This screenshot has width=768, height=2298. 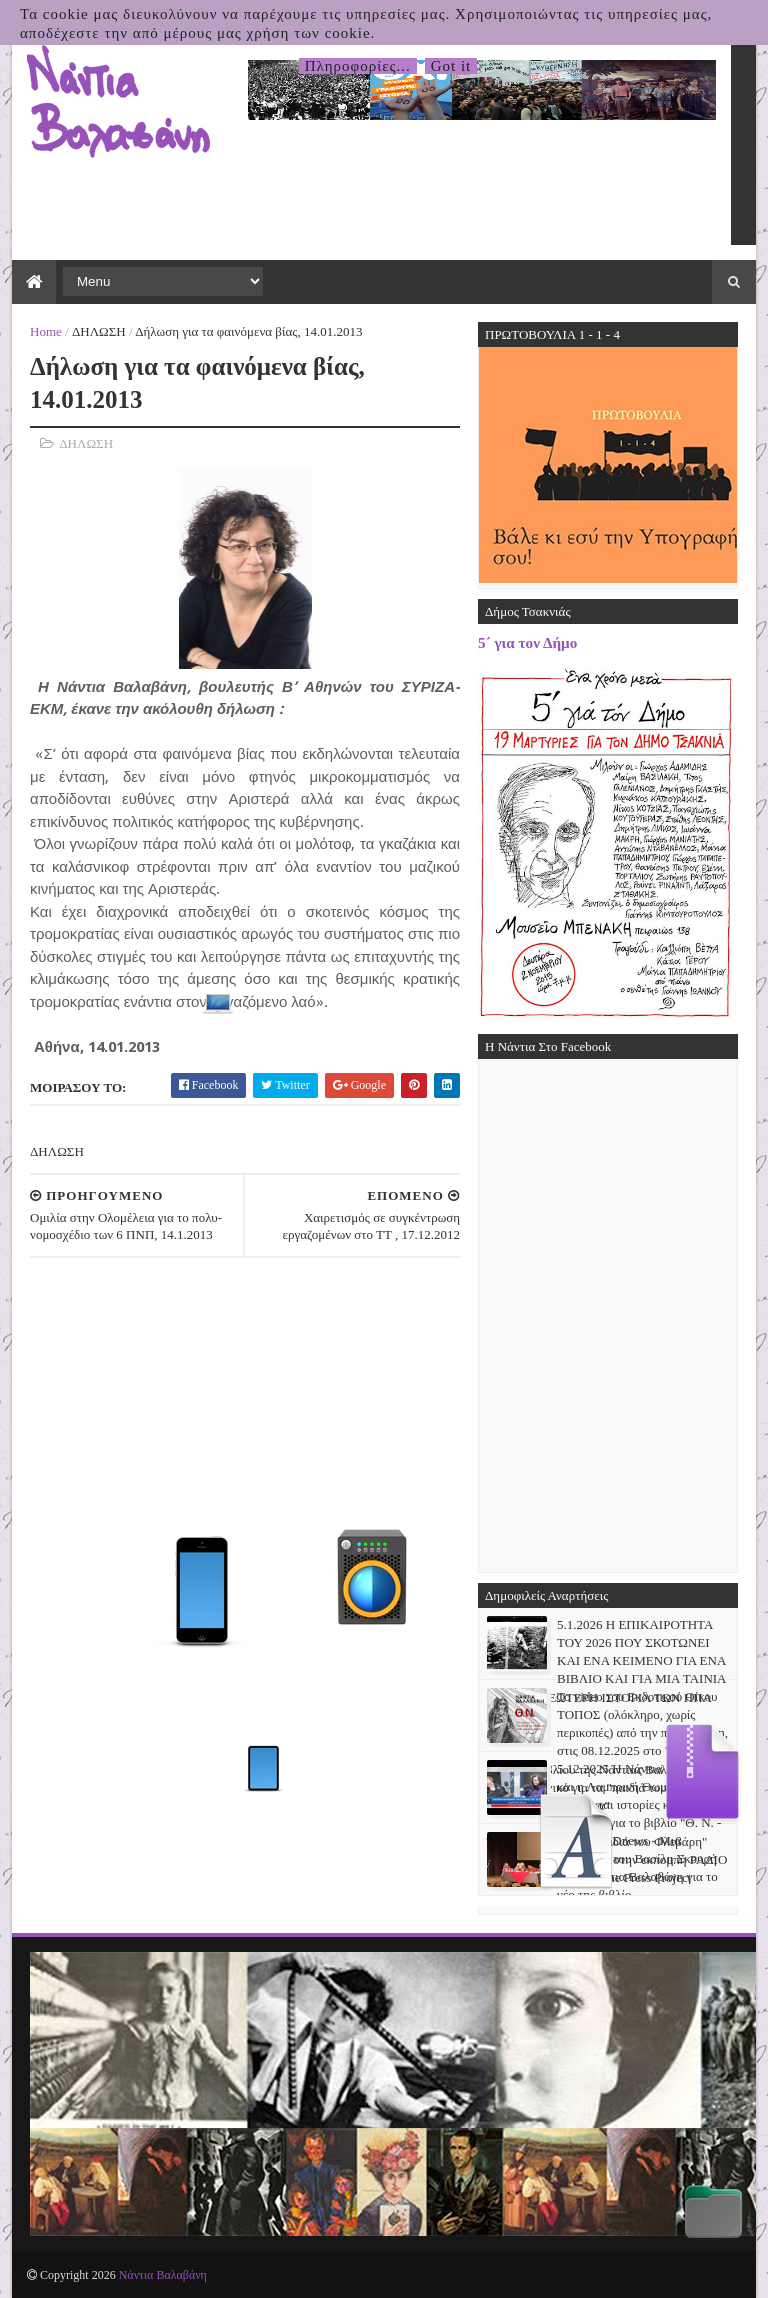 What do you see at coordinates (263, 1763) in the screenshot?
I see `iPad Mini device icon` at bounding box center [263, 1763].